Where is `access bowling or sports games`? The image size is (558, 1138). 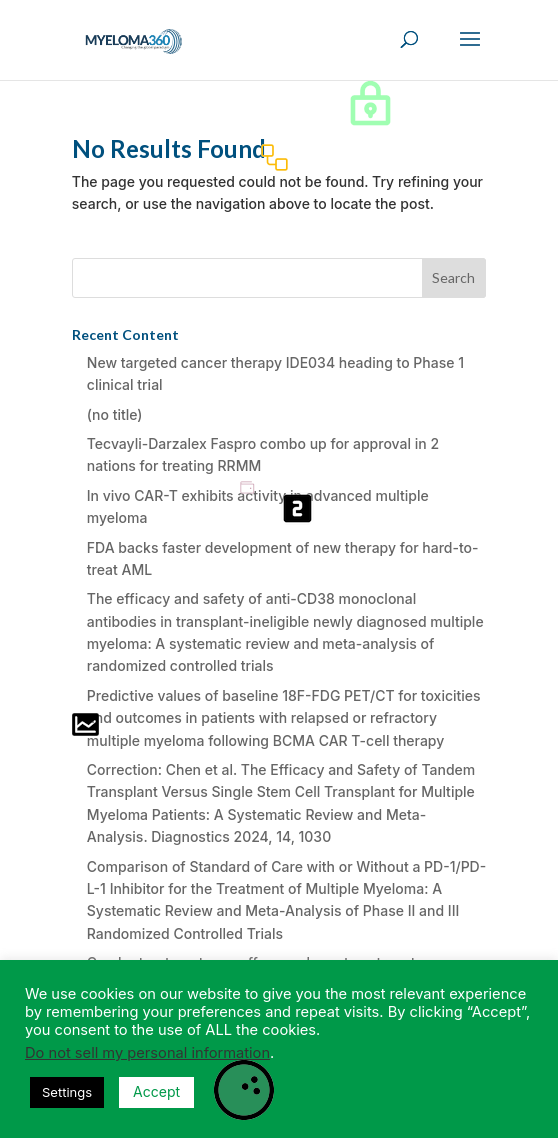
access bowling or sports games is located at coordinates (244, 1090).